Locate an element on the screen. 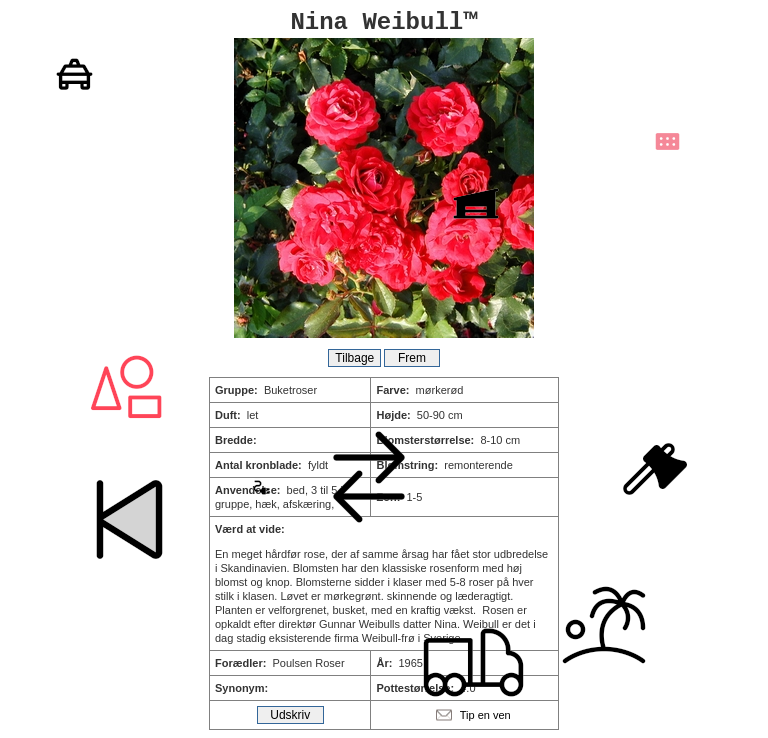 The height and width of the screenshot is (738, 768). tool or equipment category is located at coordinates (655, 471).